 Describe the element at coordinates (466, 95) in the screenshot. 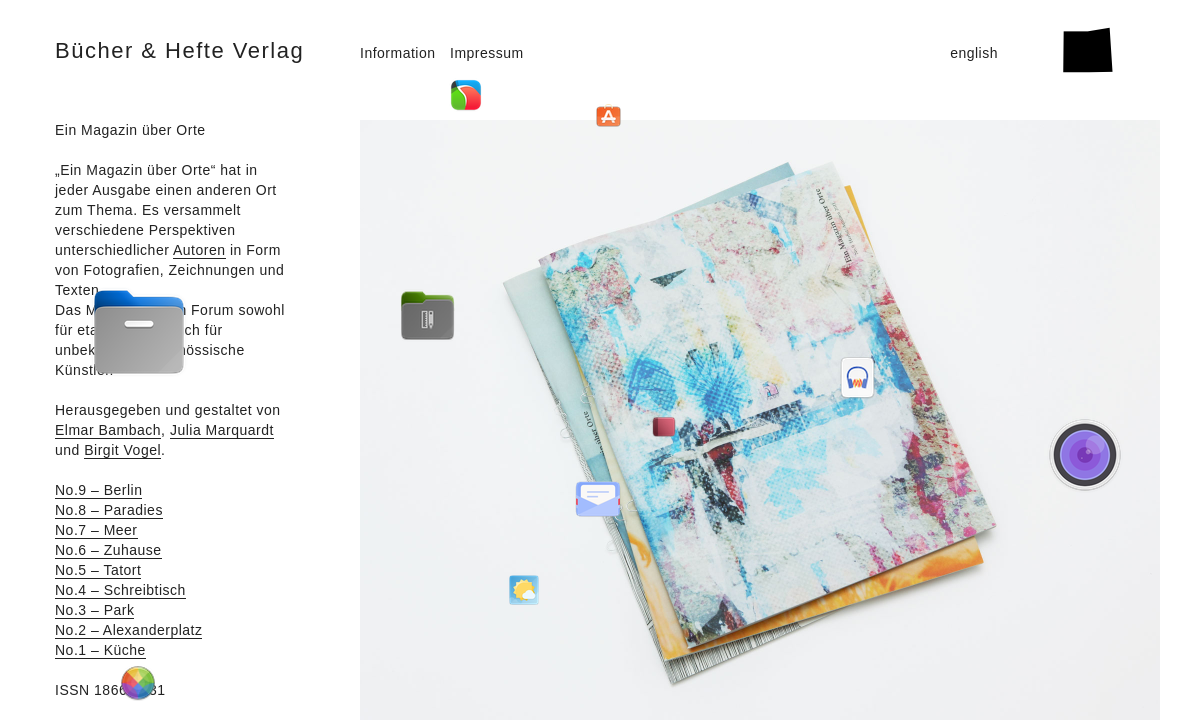

I see `open reaper digital audio workstation` at that location.